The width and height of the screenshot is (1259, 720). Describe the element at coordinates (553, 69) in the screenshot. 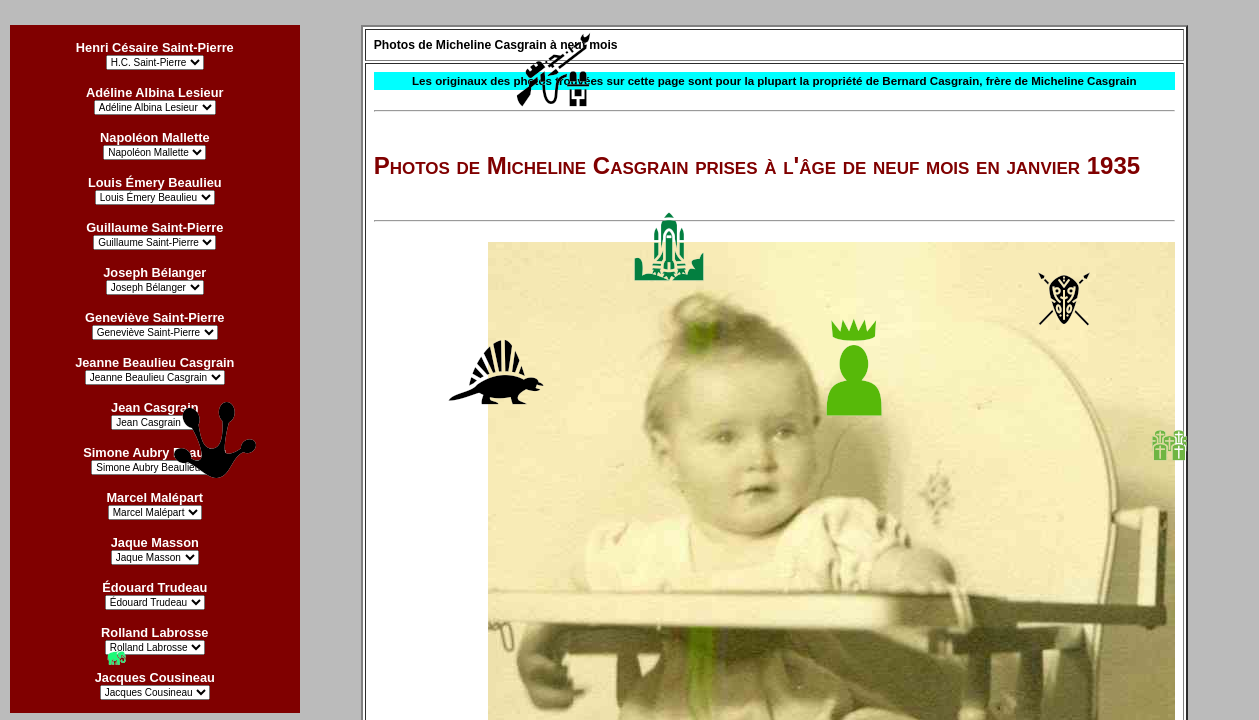

I see `select flamethrower weapon` at that location.